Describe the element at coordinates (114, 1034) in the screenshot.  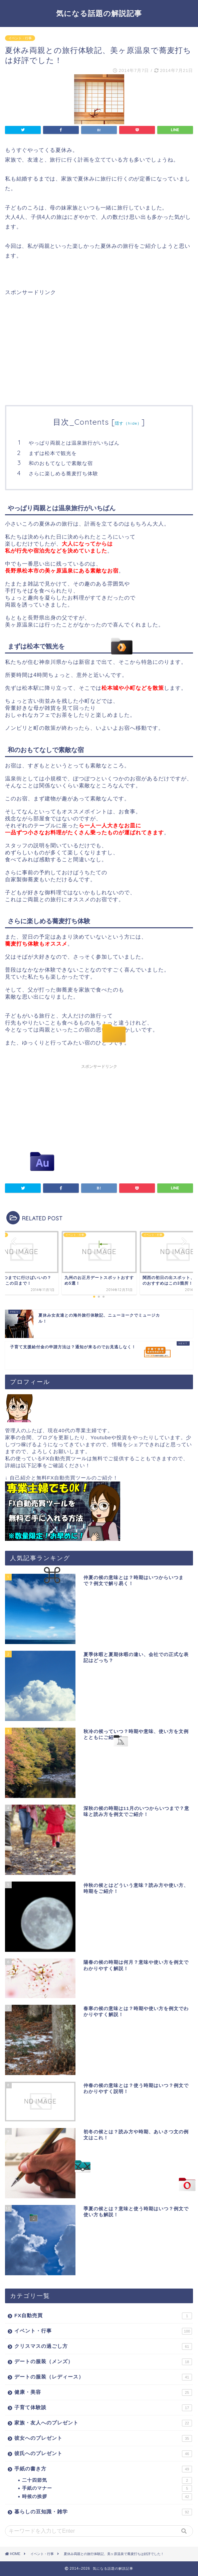
I see `open liveback folder` at that location.